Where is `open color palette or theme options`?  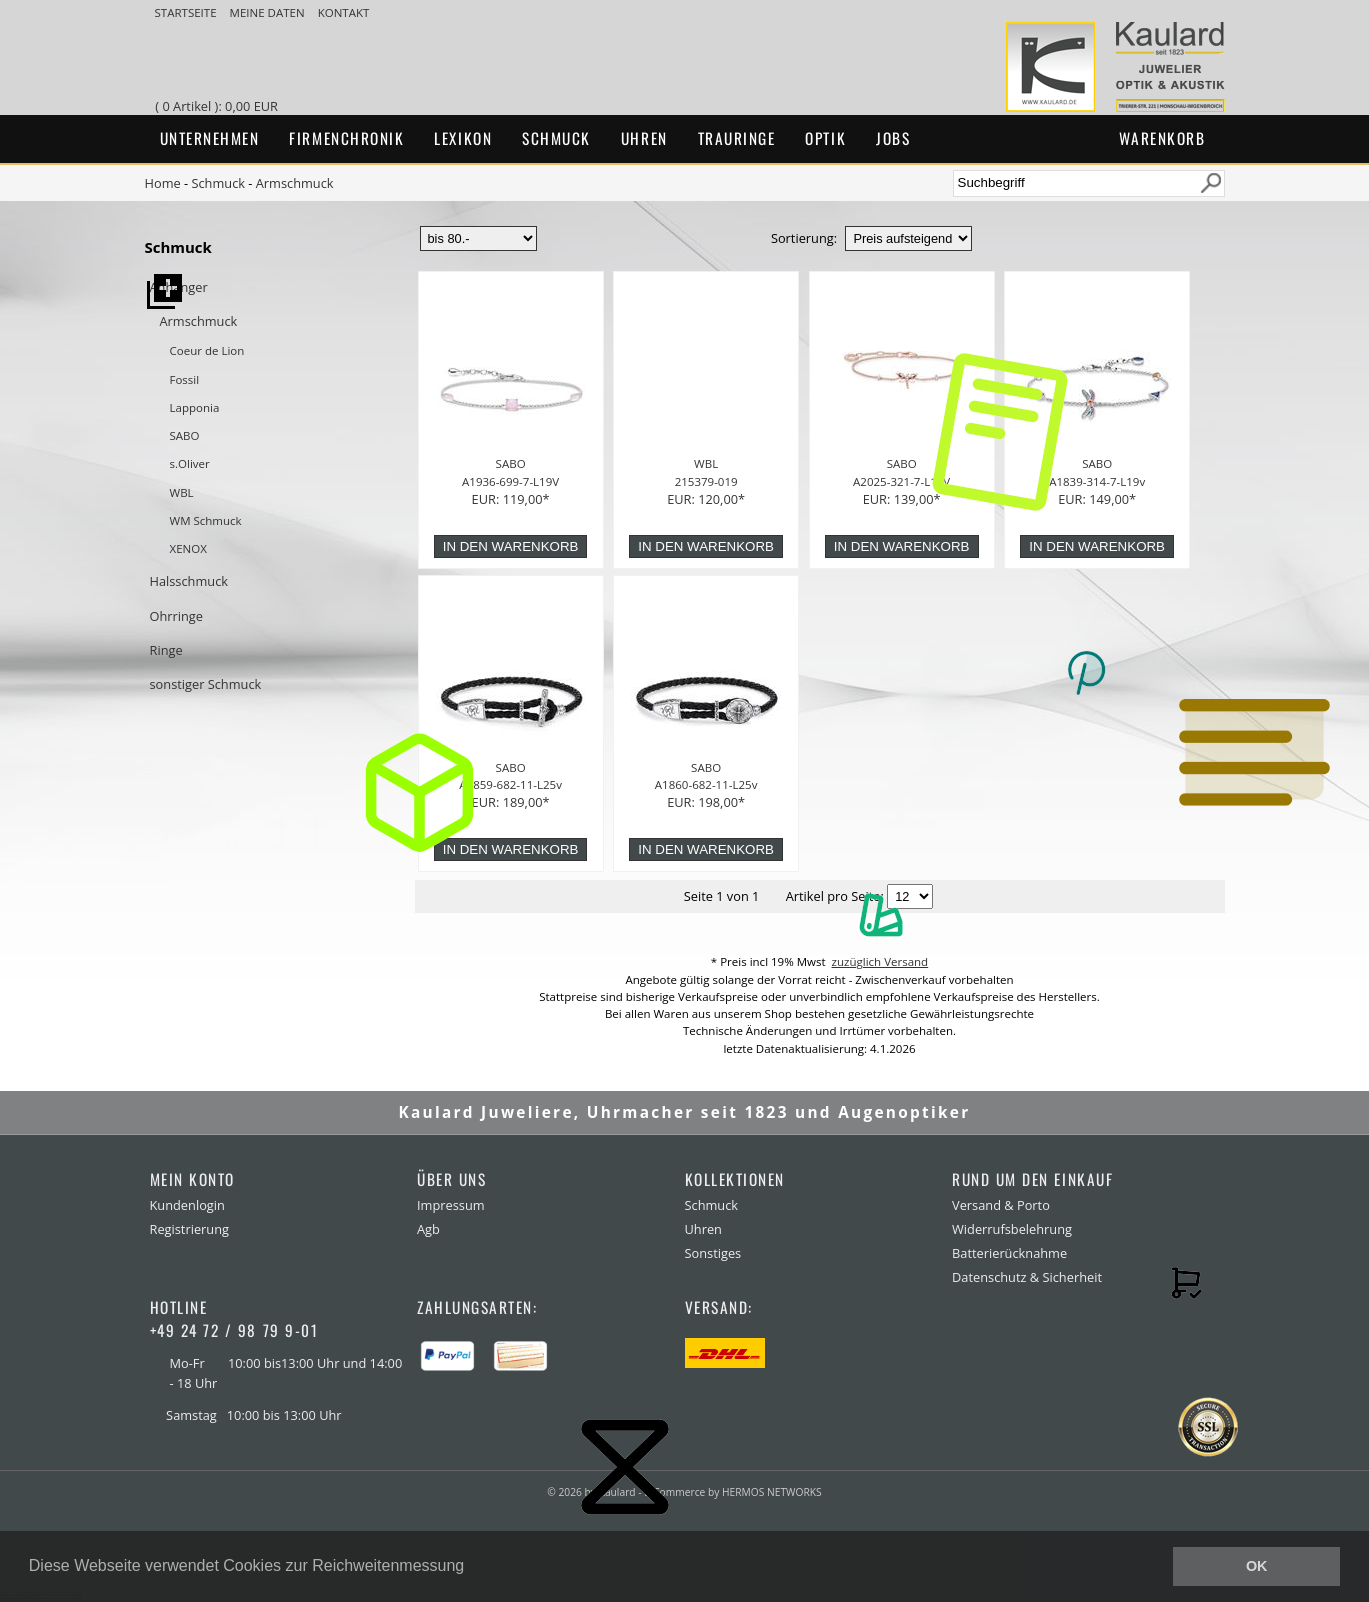
open color palette or theme options is located at coordinates (879, 916).